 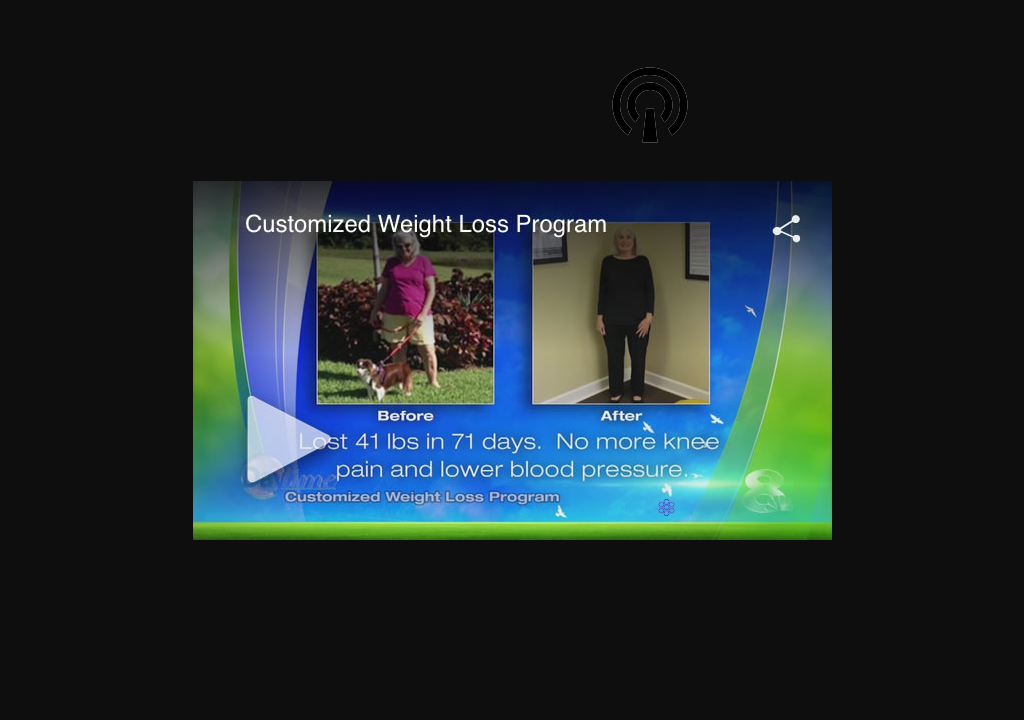 What do you see at coordinates (666, 507) in the screenshot?
I see `cilium logo - open source cloud native networking platform` at bounding box center [666, 507].